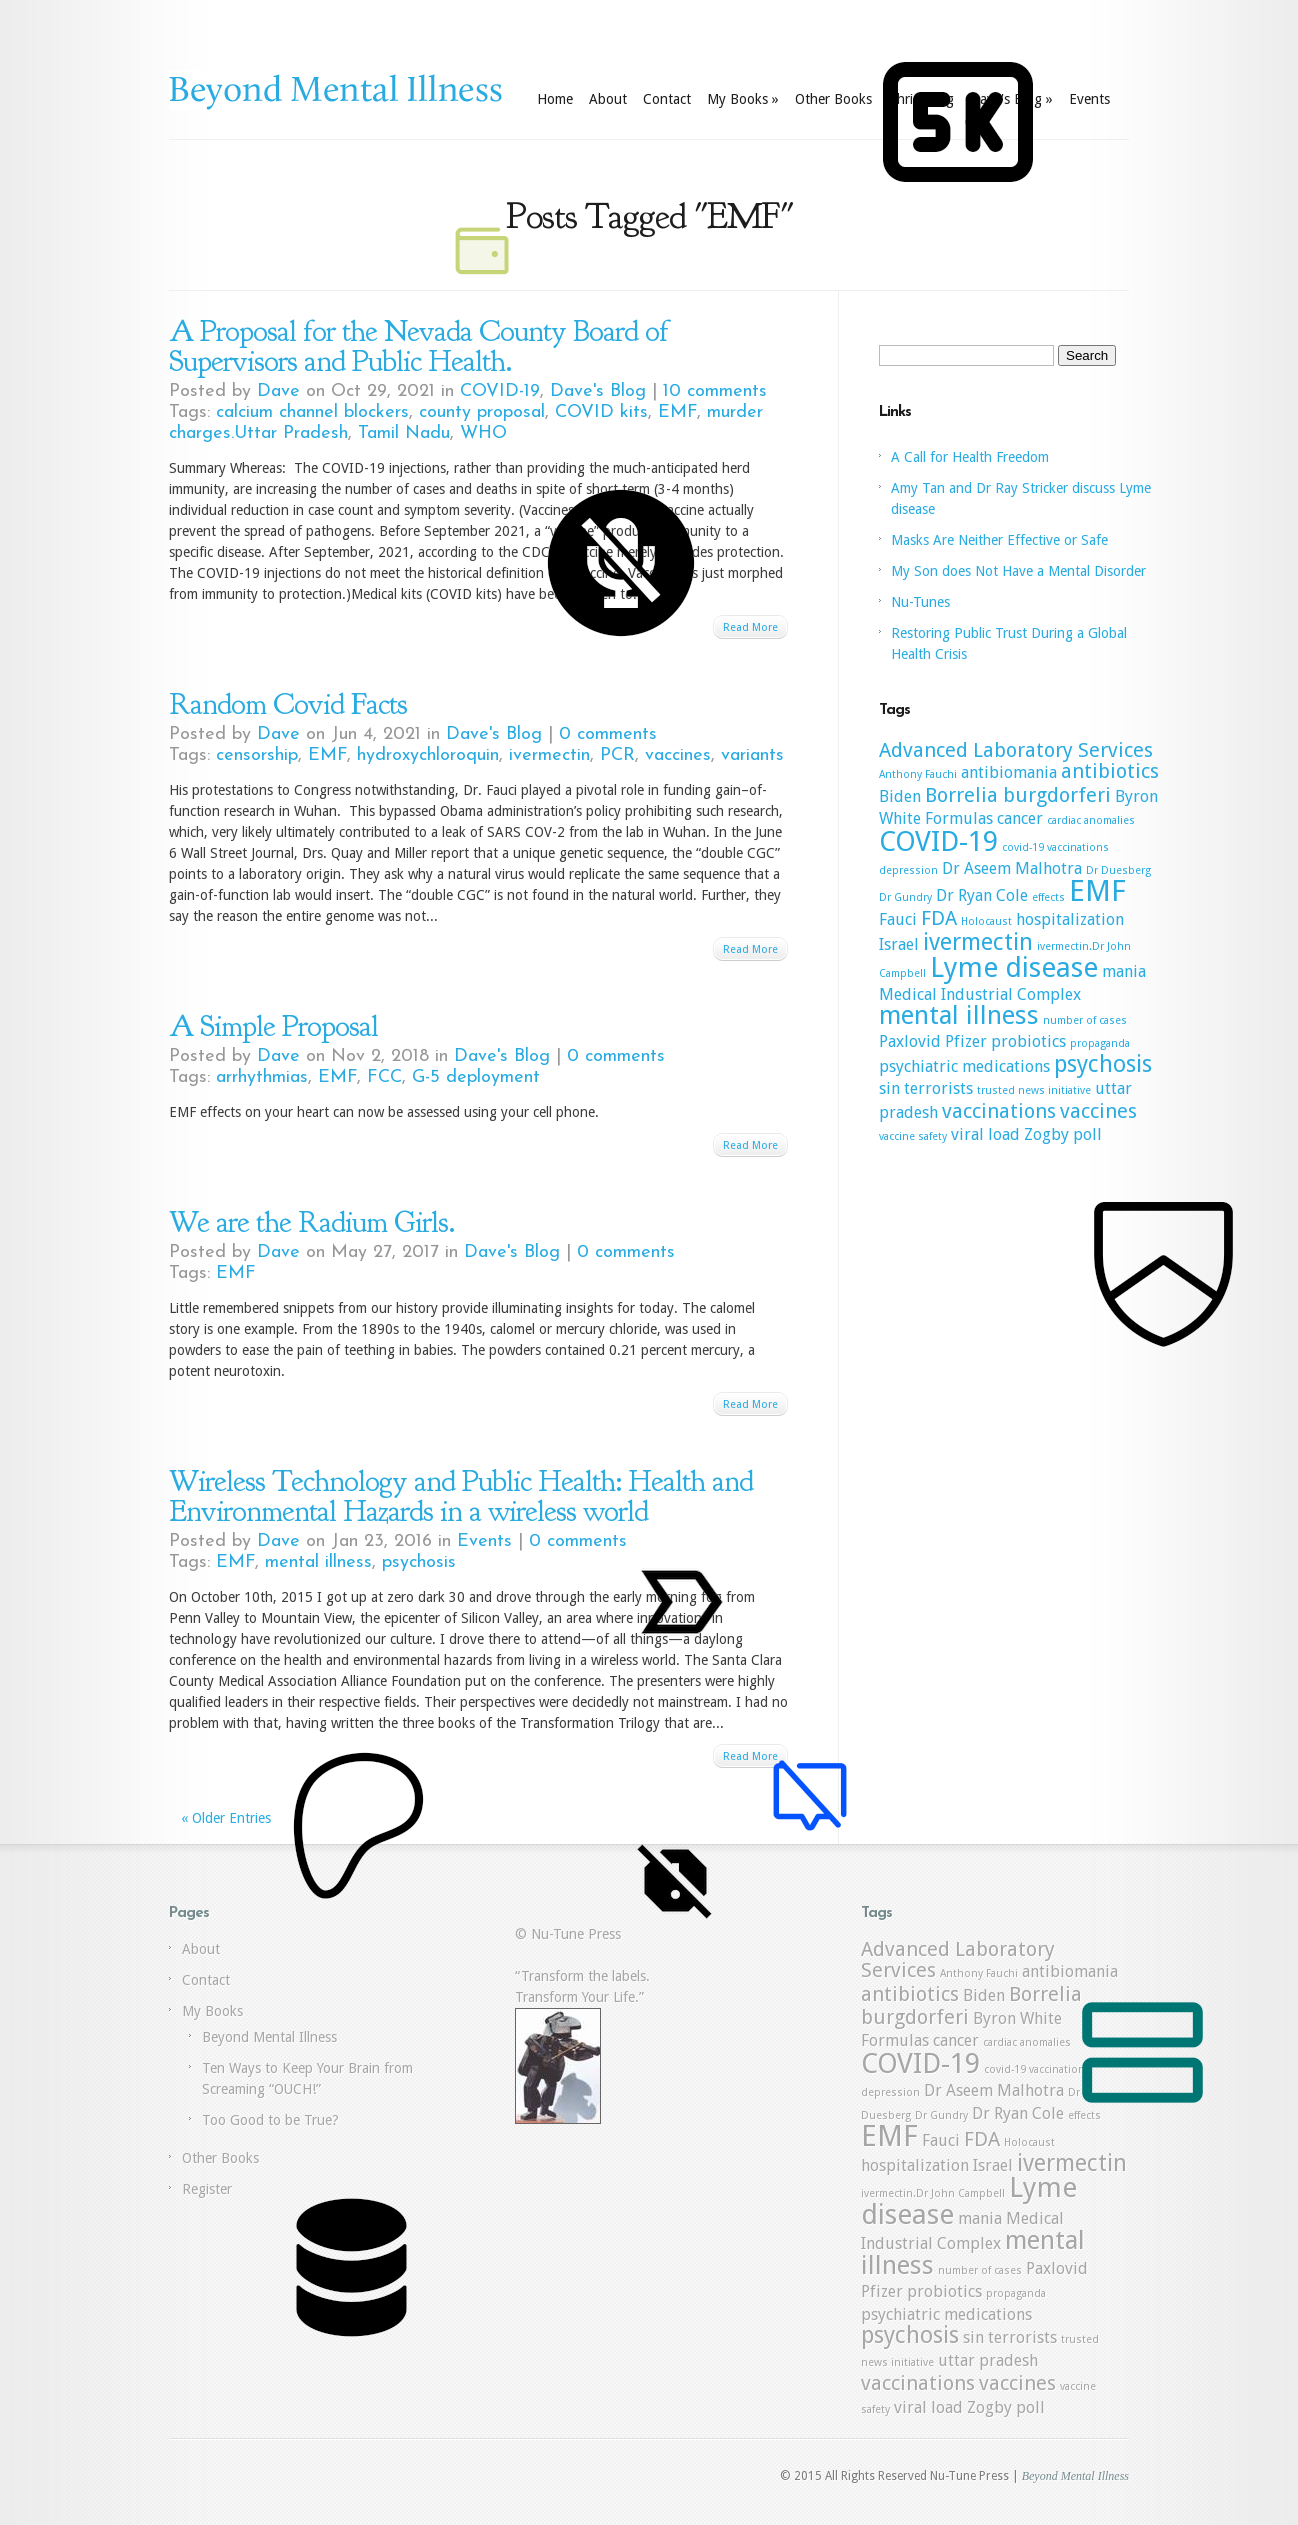 This screenshot has height=2525, width=1298. Describe the element at coordinates (810, 1794) in the screenshot. I see `mute or disable chat notifications` at that location.